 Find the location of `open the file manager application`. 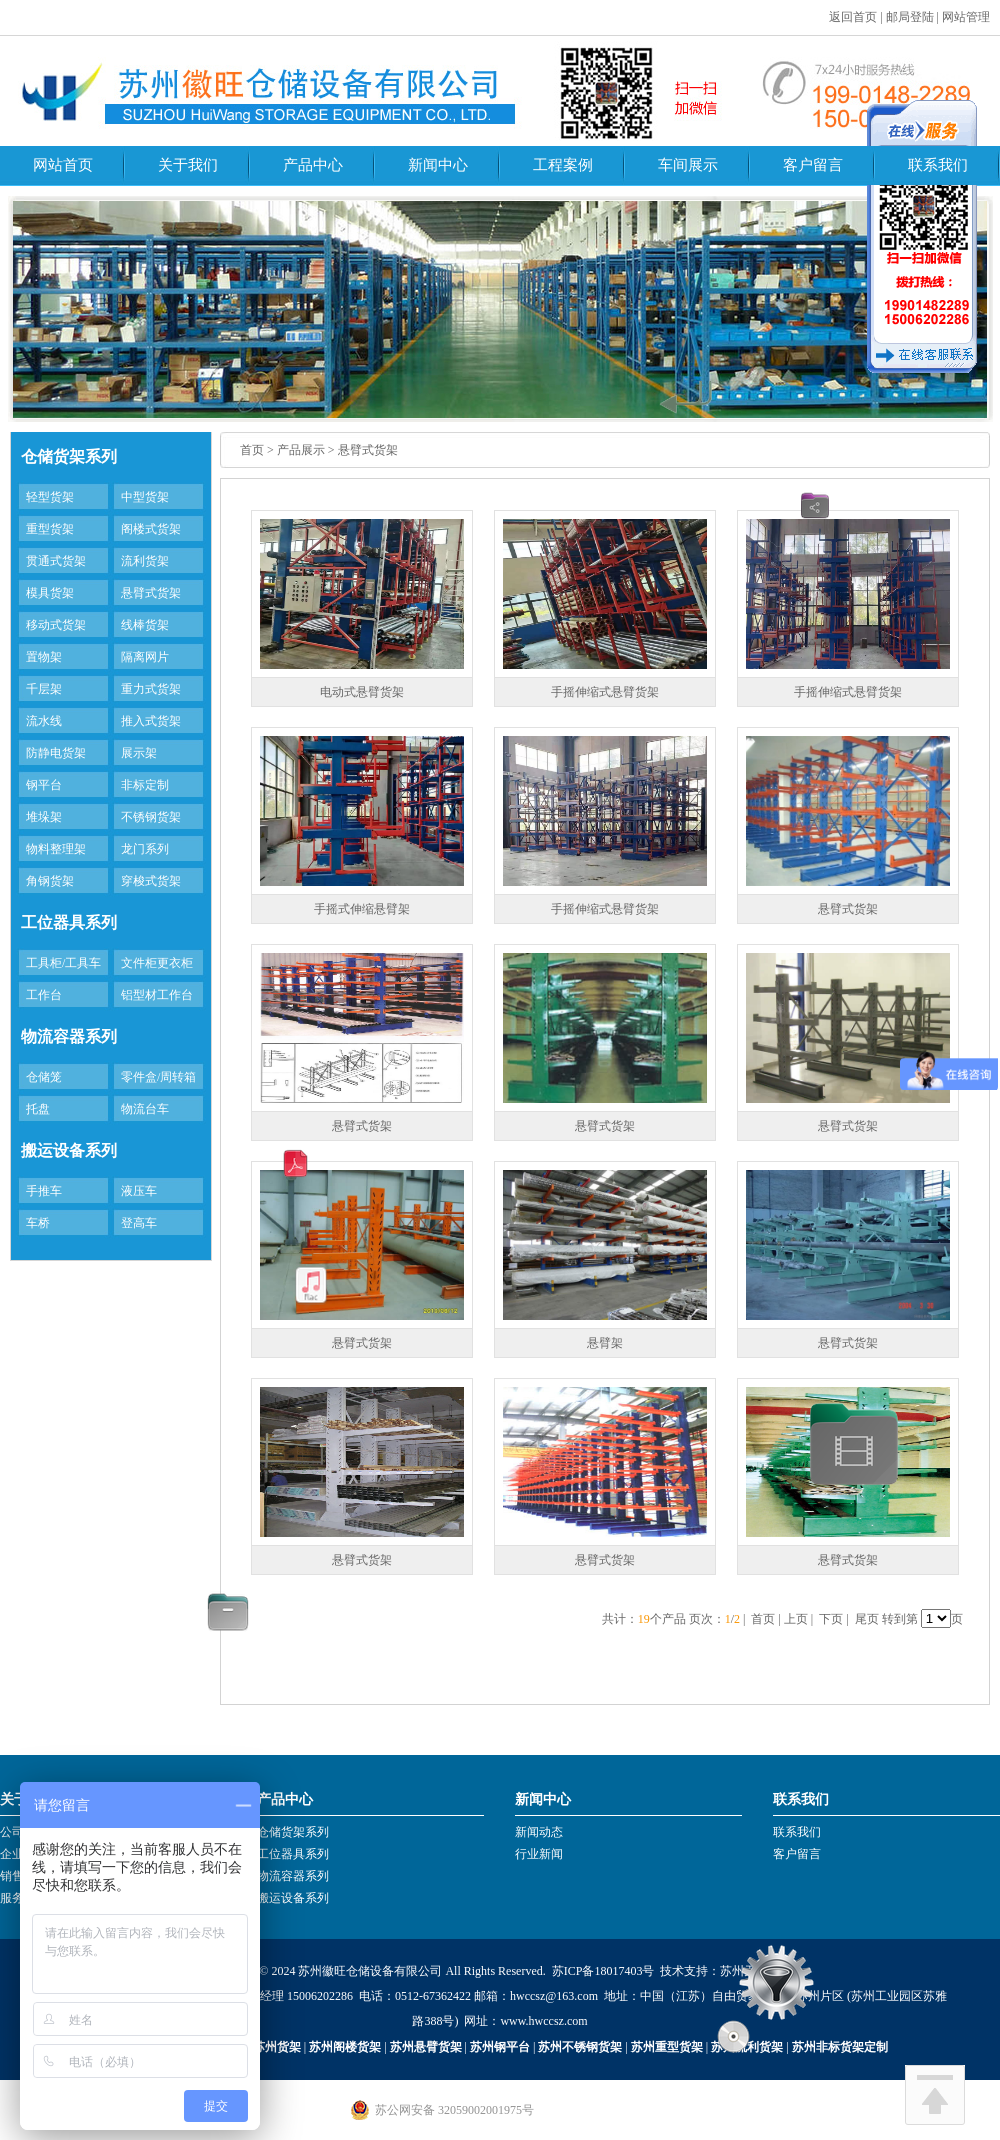

open the file manager application is located at coordinates (228, 1612).